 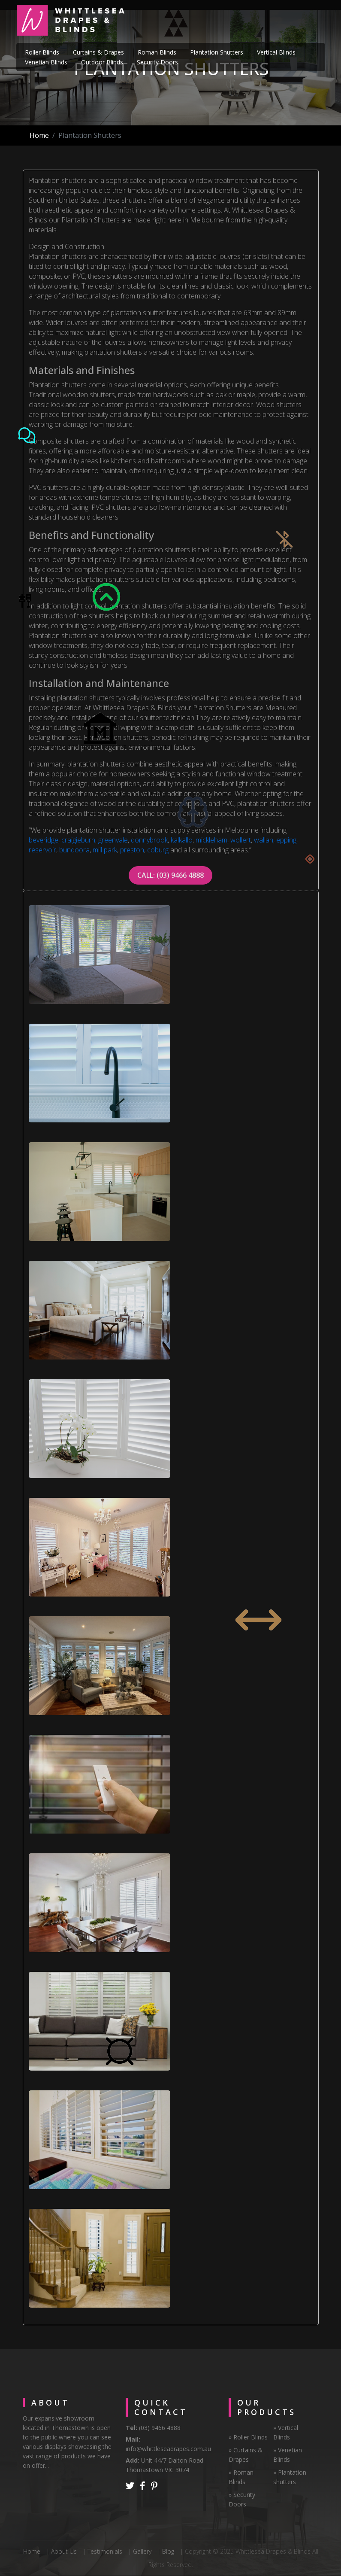 What do you see at coordinates (120, 2051) in the screenshot?
I see `select or change currency type` at bounding box center [120, 2051].